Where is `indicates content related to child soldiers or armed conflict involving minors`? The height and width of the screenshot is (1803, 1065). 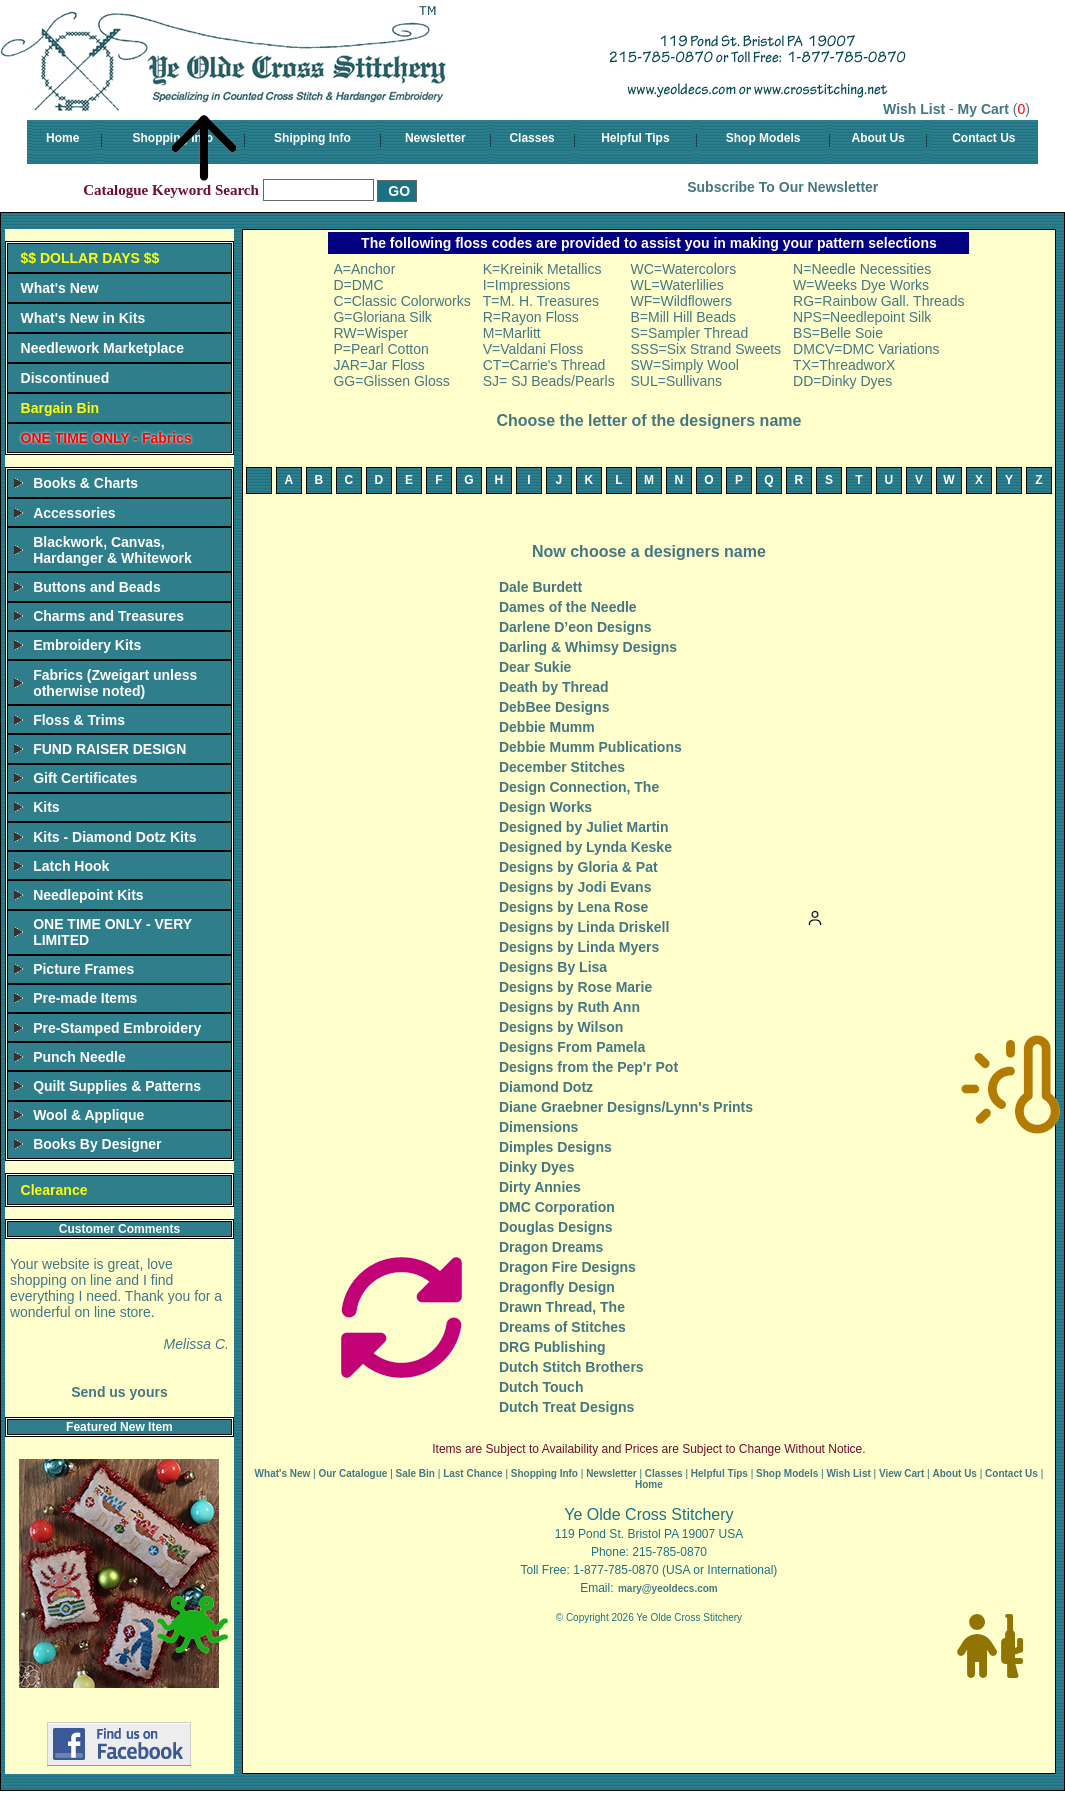
indicates content related to child soldiers or armed conflict involving minors is located at coordinates (991, 1646).